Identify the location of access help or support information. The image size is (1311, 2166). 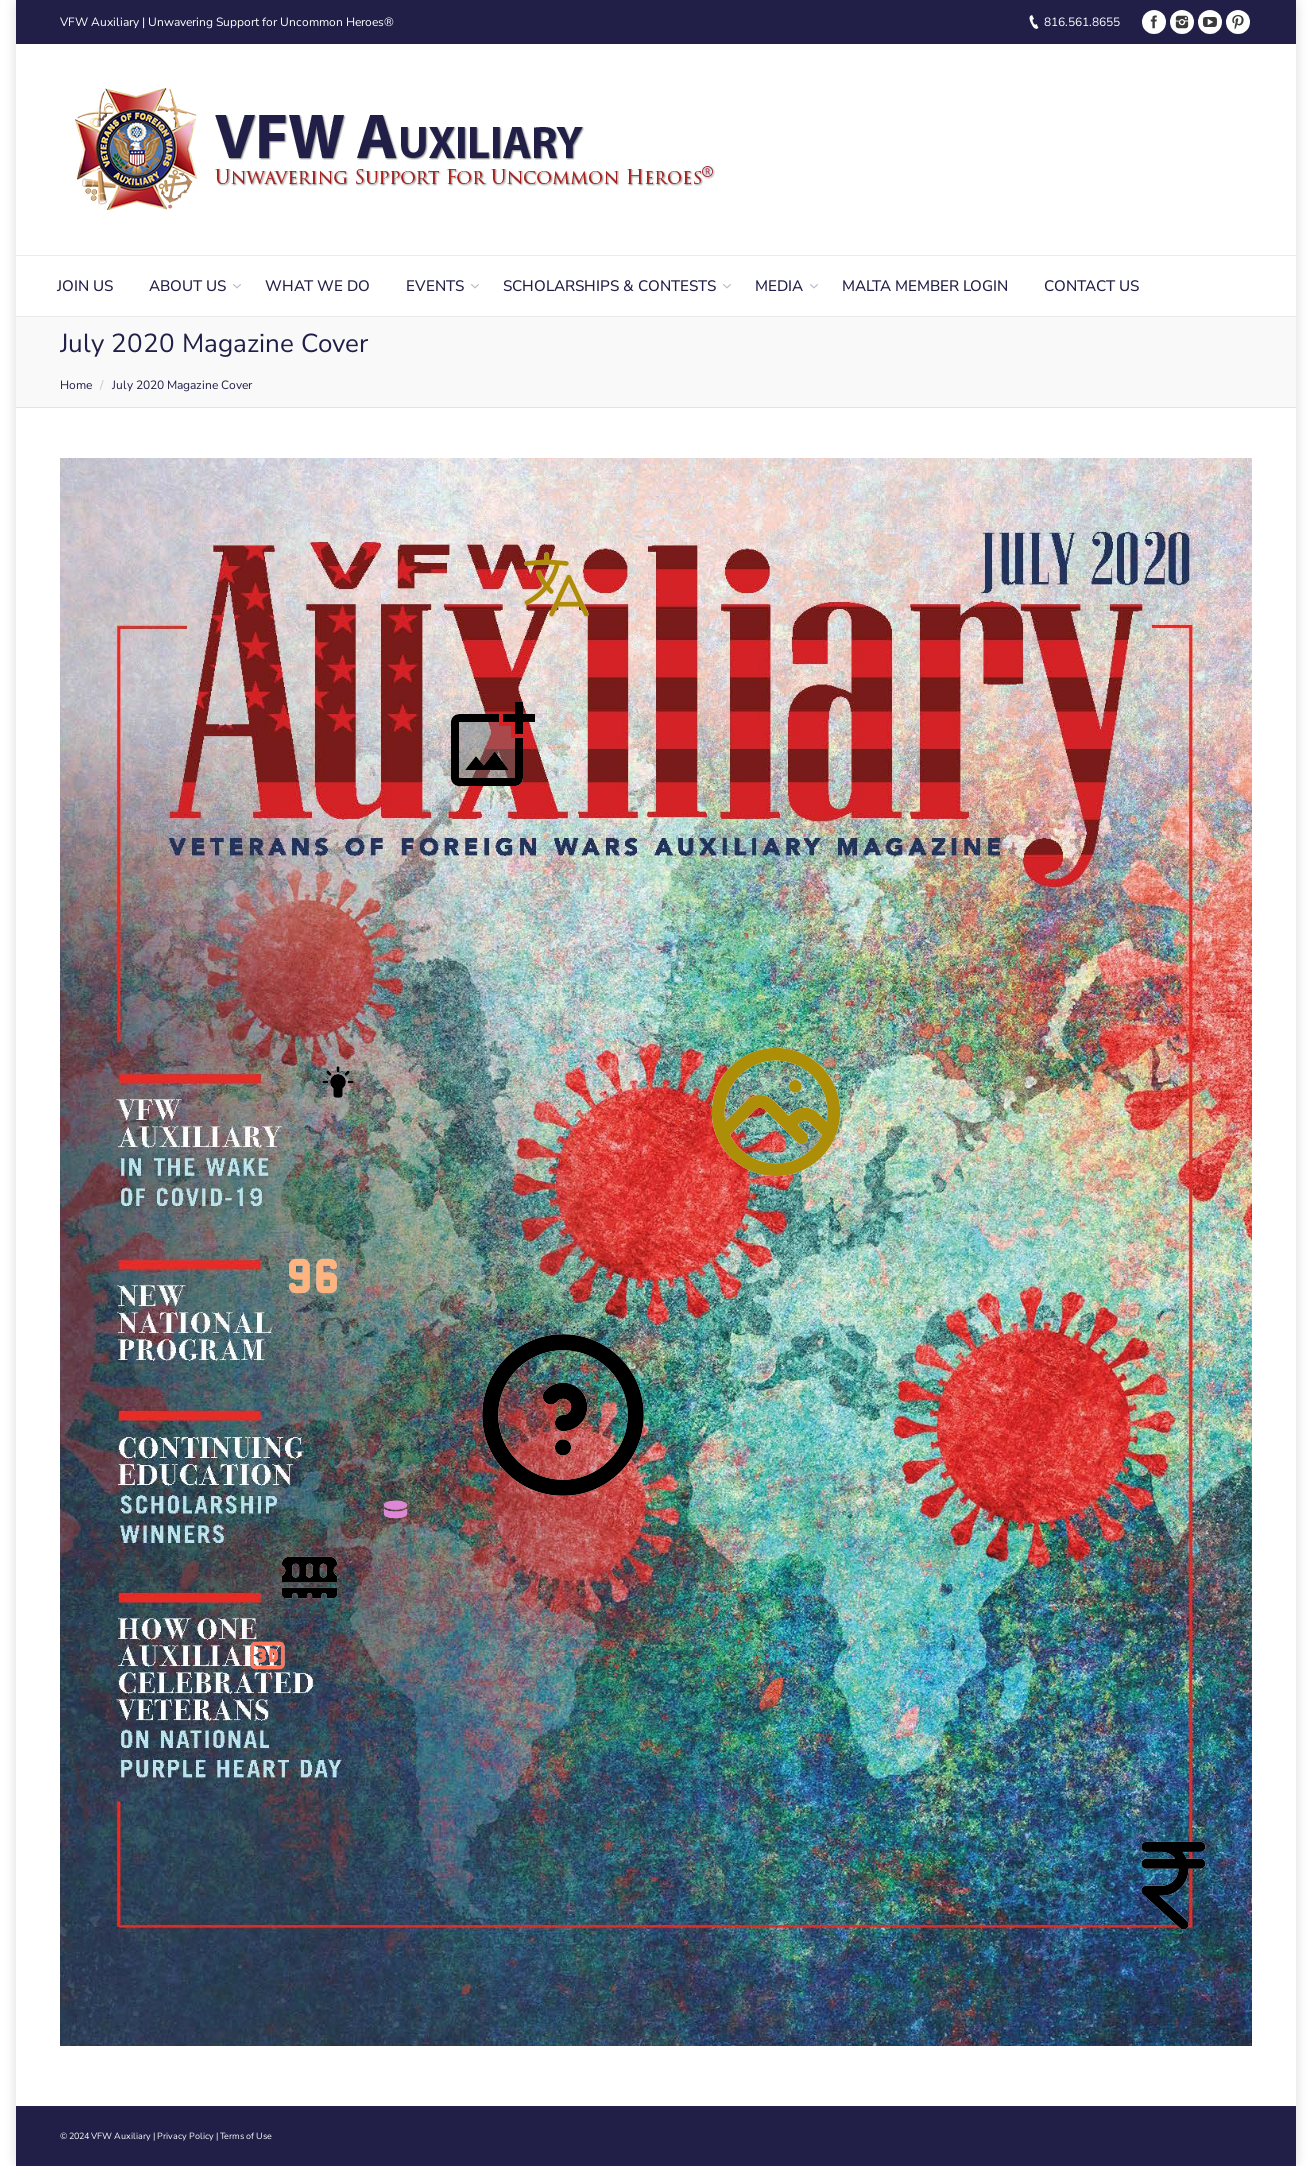
(563, 1415).